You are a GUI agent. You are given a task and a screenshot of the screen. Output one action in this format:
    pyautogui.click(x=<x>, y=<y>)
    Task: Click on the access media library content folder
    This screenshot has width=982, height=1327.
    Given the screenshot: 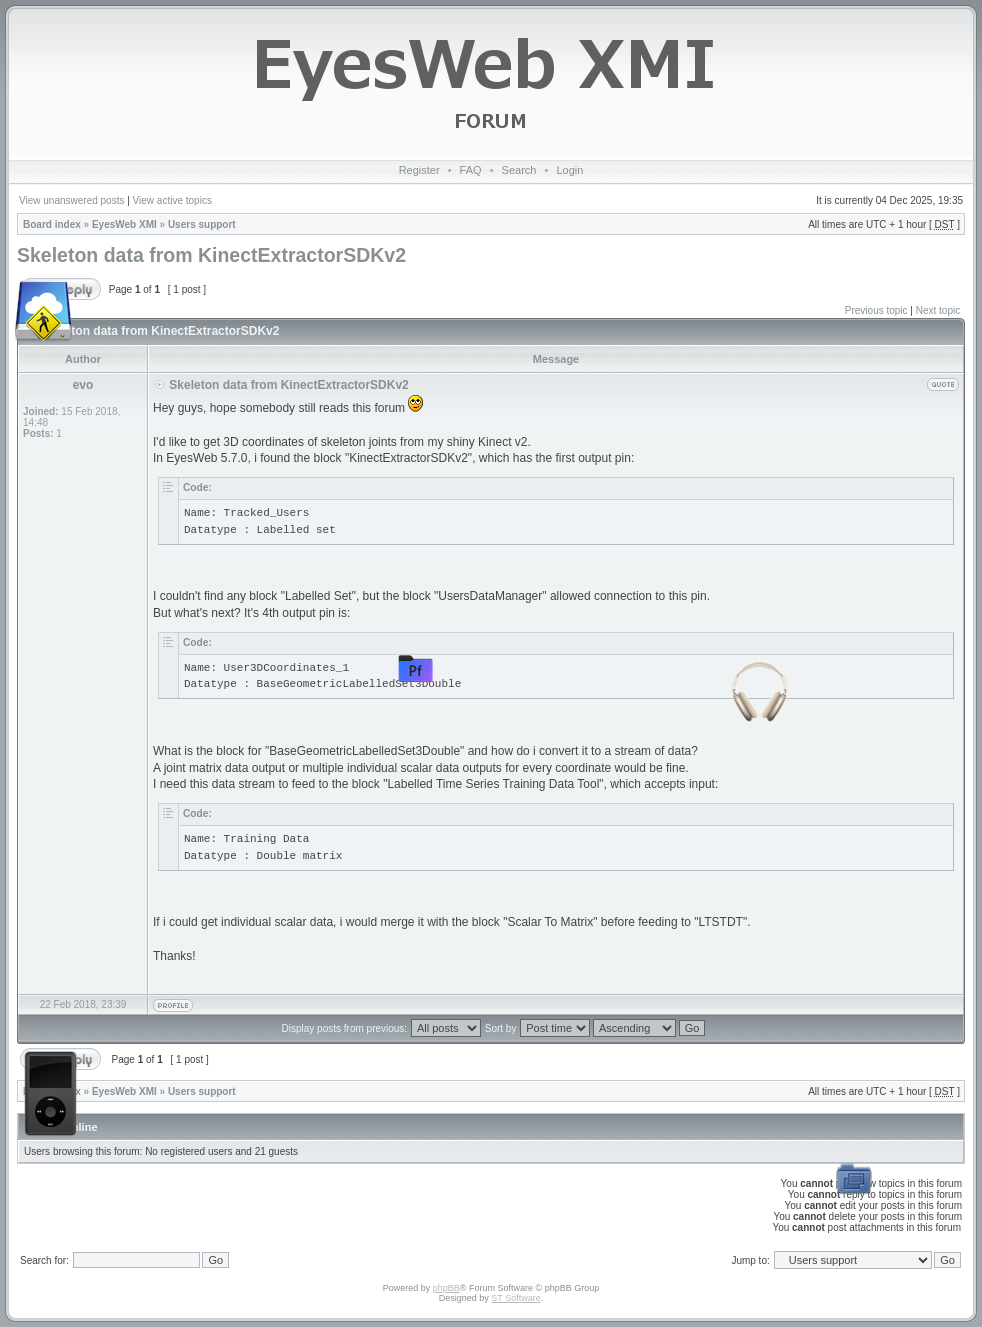 What is the action you would take?
    pyautogui.click(x=854, y=1179)
    